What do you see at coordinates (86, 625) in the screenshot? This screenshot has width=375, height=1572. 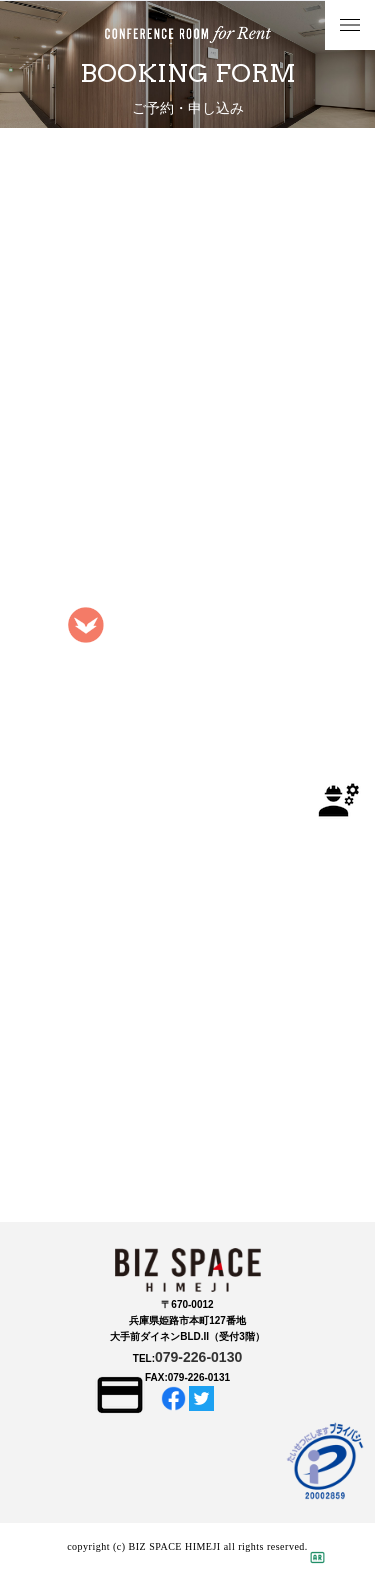 I see `indicates membership in discord's hypesquad brilliance house` at bounding box center [86, 625].